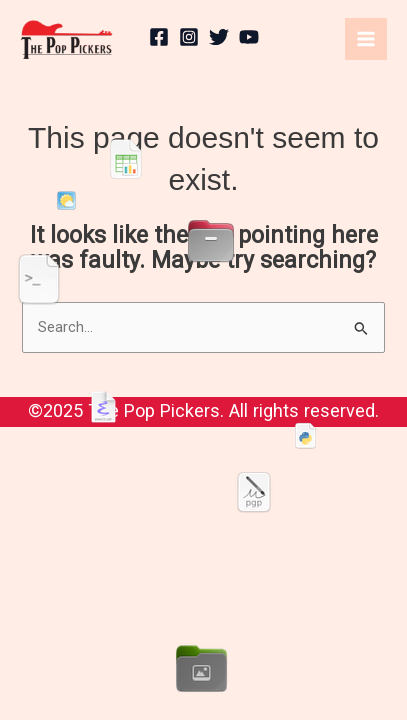 This screenshot has width=407, height=720. What do you see at coordinates (66, 200) in the screenshot?
I see `open the weather app` at bounding box center [66, 200].